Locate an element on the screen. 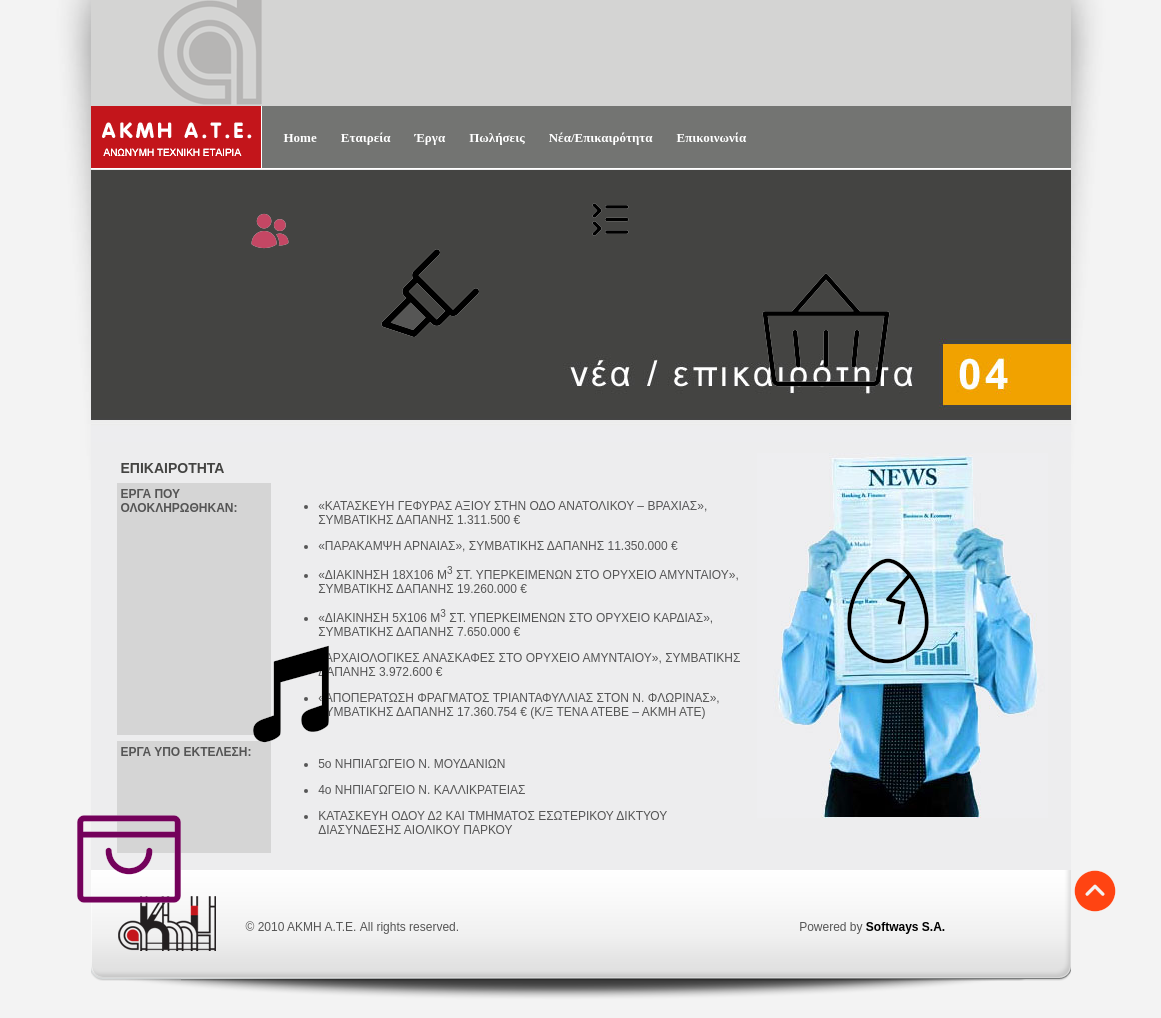 This screenshot has width=1161, height=1018. scroll to top of page is located at coordinates (1095, 891).